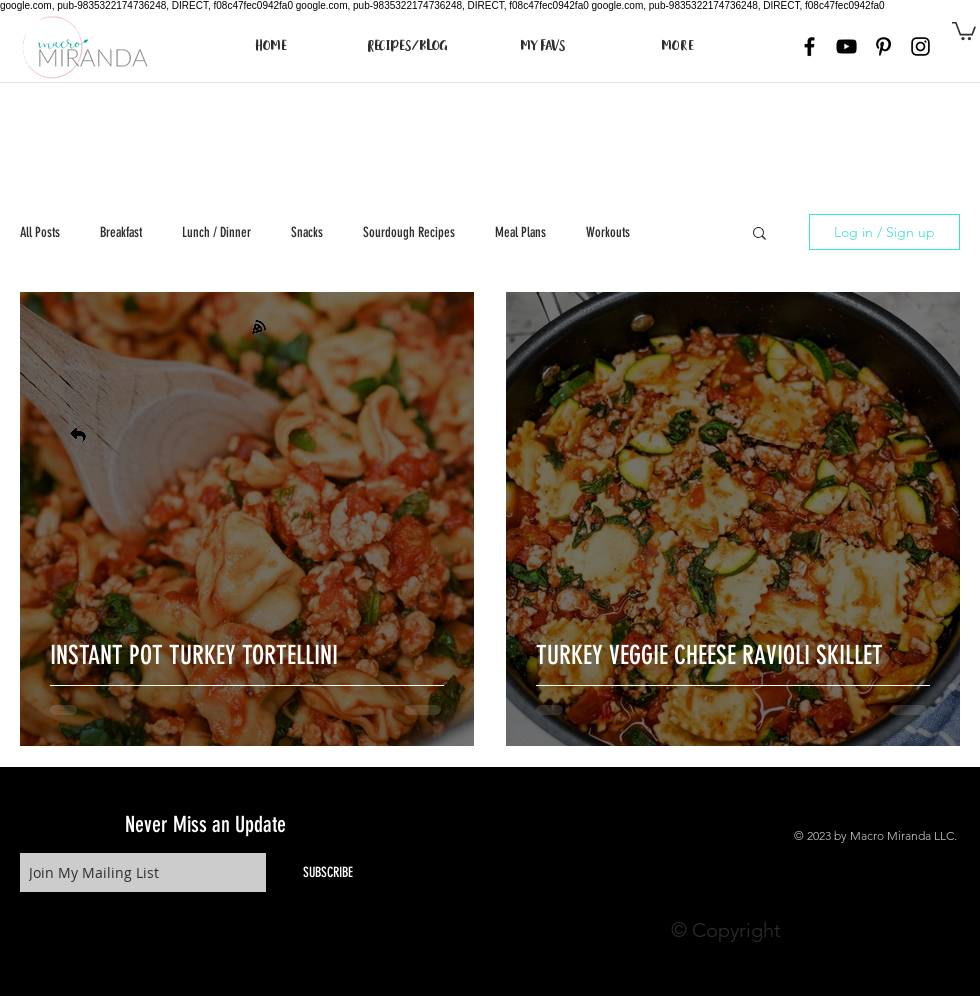  I want to click on reply to an email or message, so click(78, 435).